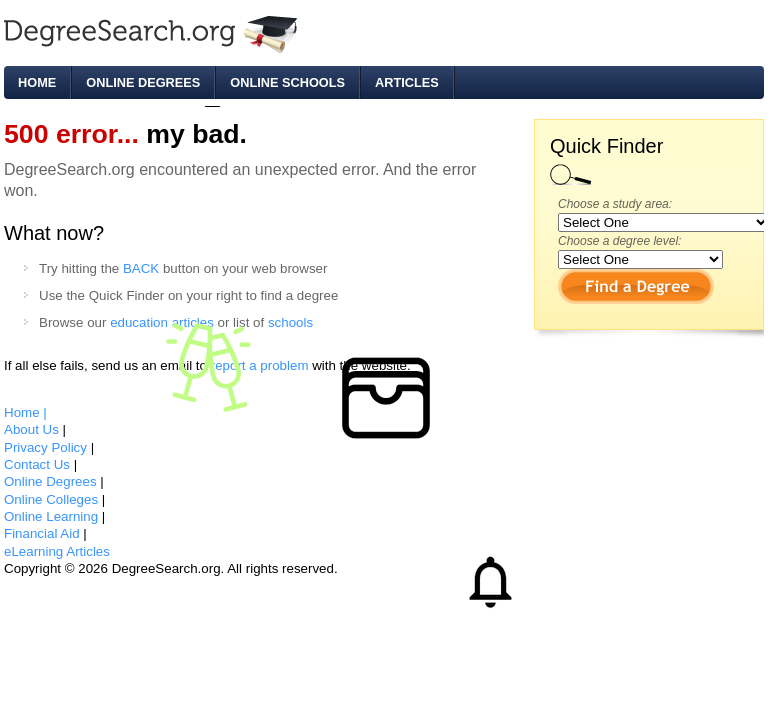 This screenshot has width=768, height=720. Describe the element at coordinates (386, 398) in the screenshot. I see `access your wallet or payment methods` at that location.